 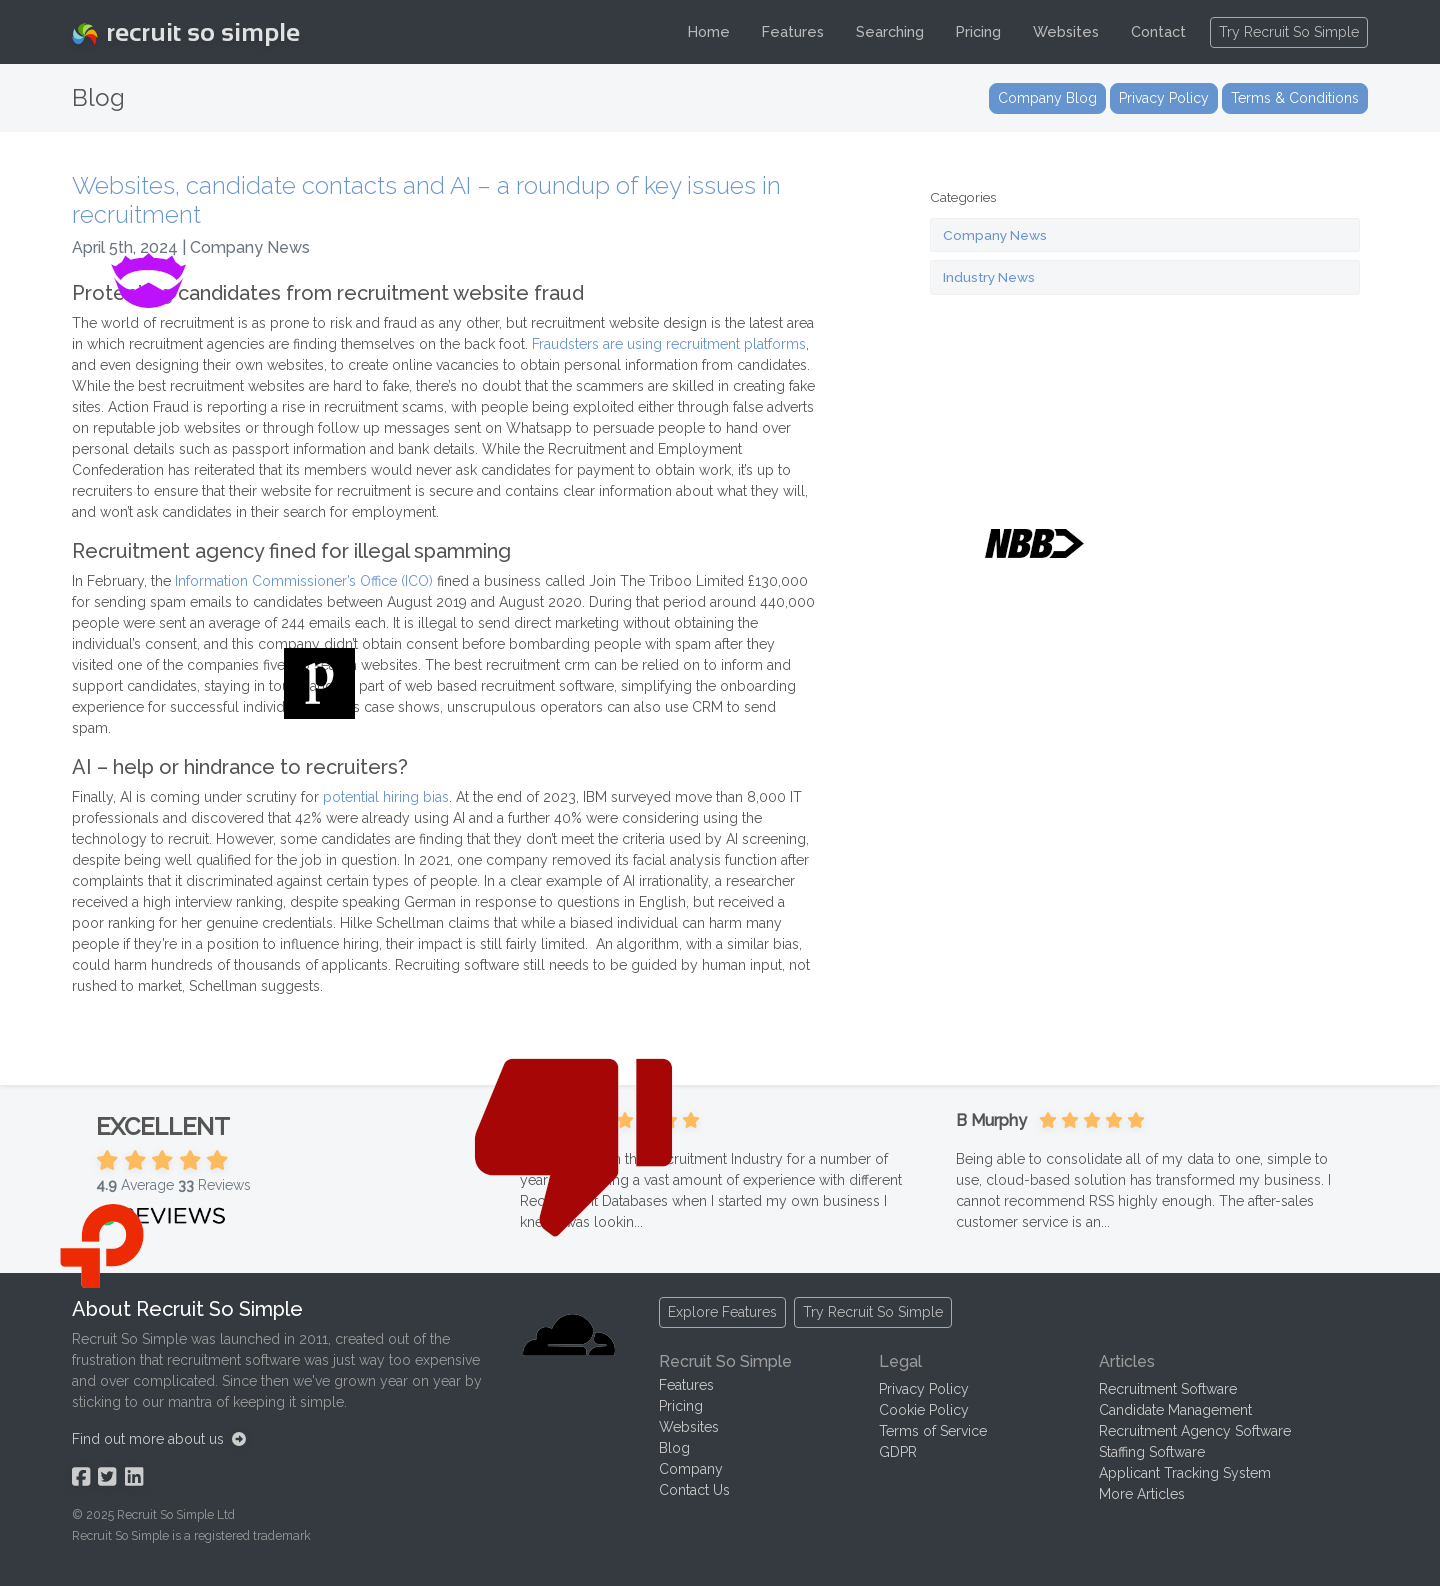 What do you see at coordinates (319, 683) in the screenshot?
I see `link to Publons researcher profile` at bounding box center [319, 683].